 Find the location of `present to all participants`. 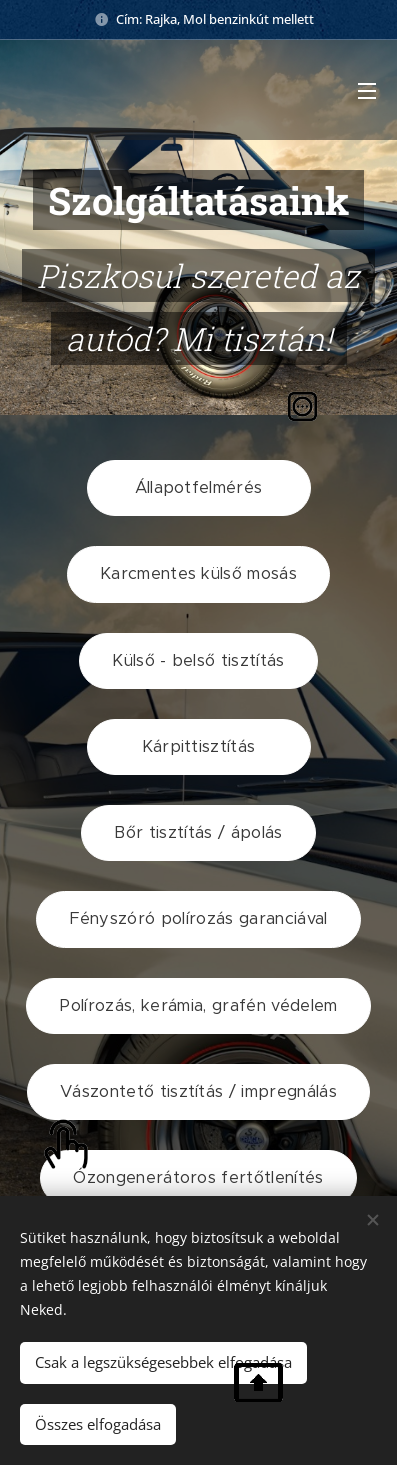

present to all participants is located at coordinates (258, 1382).